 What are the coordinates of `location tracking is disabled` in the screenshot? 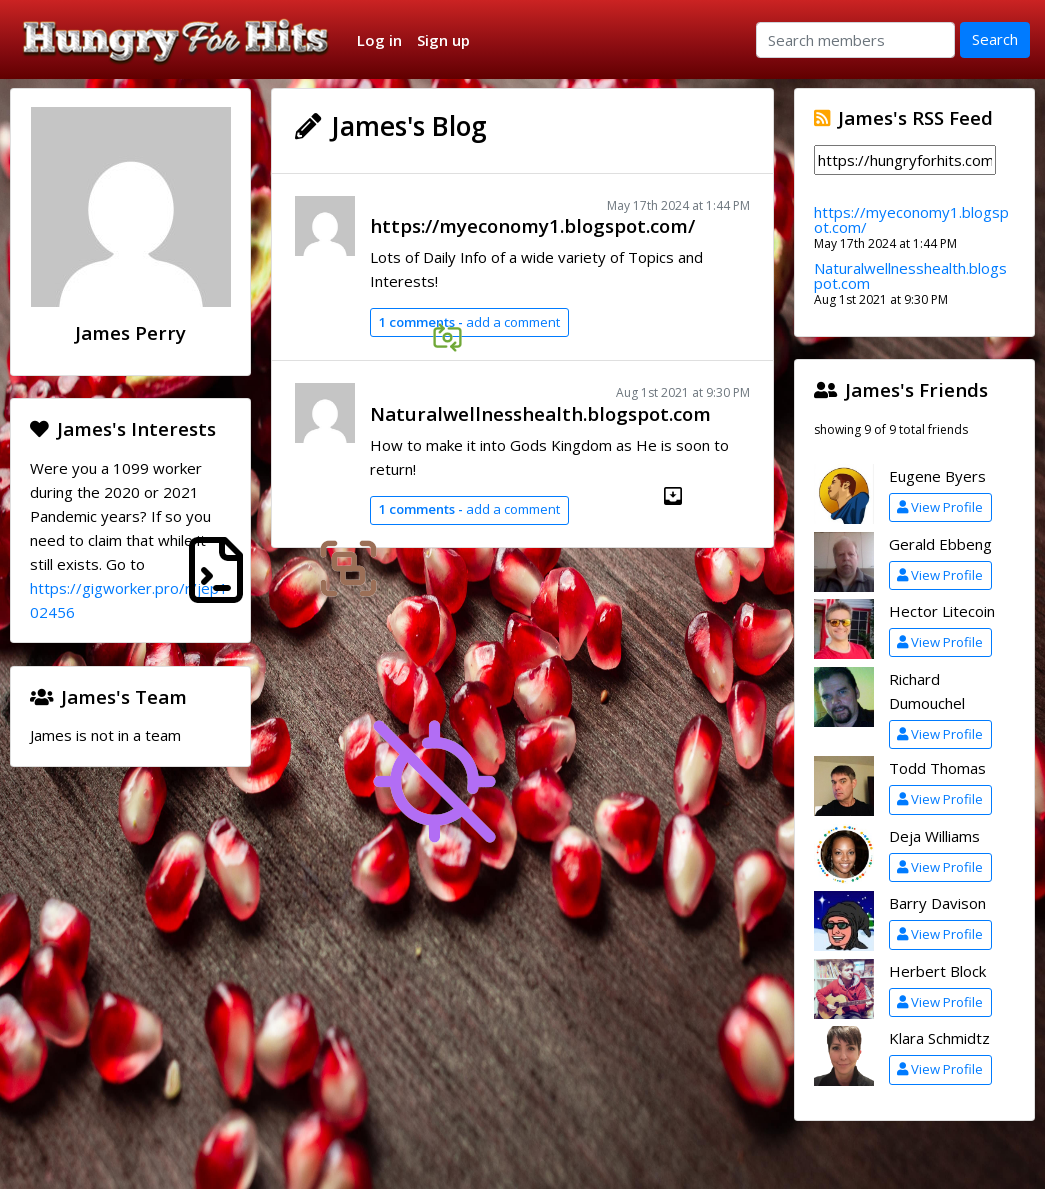 It's located at (434, 781).